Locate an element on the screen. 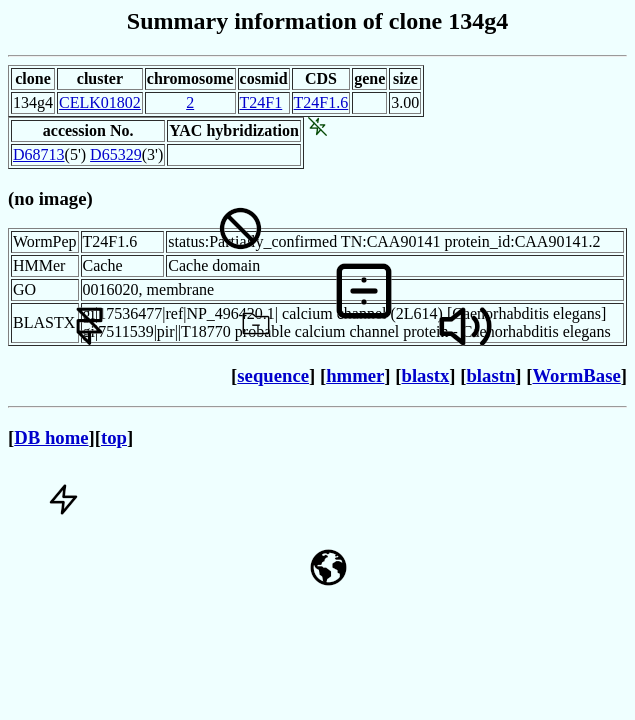 Image resolution: width=635 pixels, height=720 pixels. adjust audio volume is located at coordinates (465, 326).